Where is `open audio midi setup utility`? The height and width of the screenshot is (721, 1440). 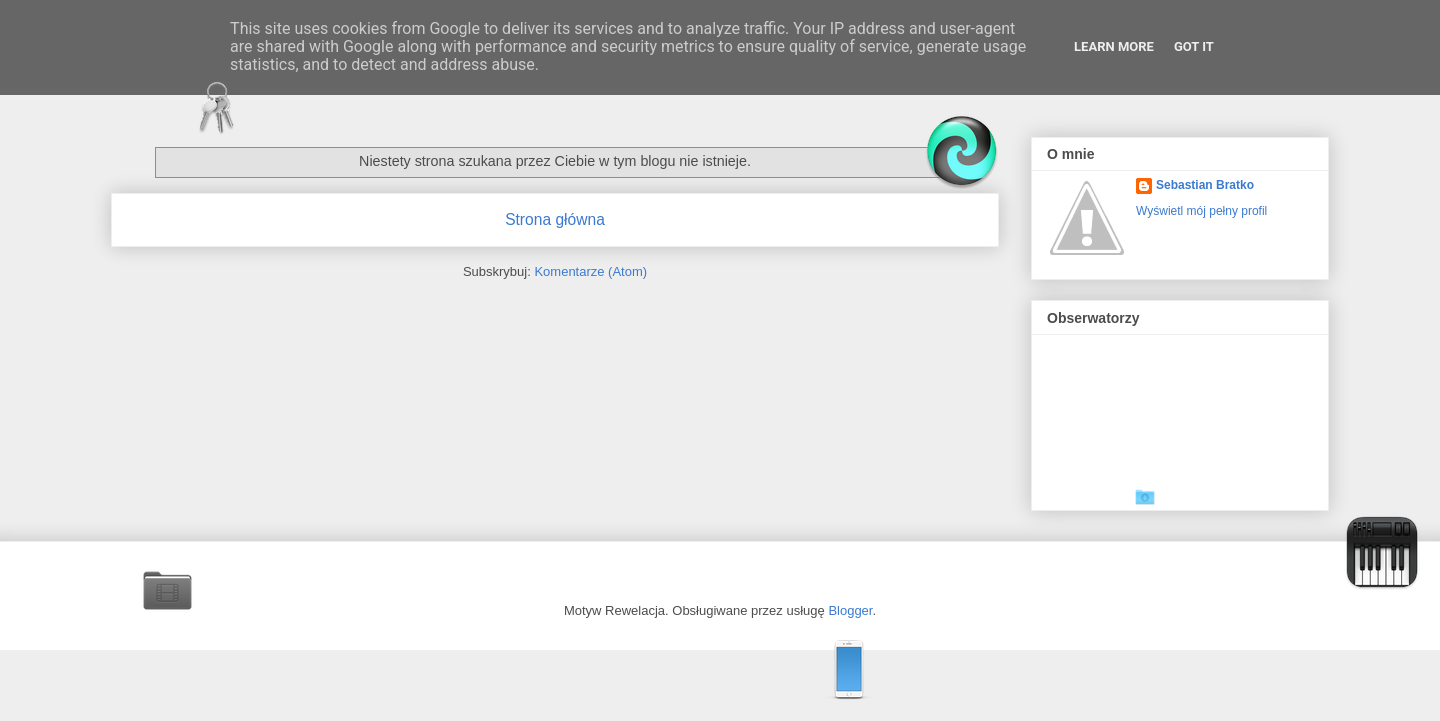 open audio midi setup utility is located at coordinates (1382, 552).